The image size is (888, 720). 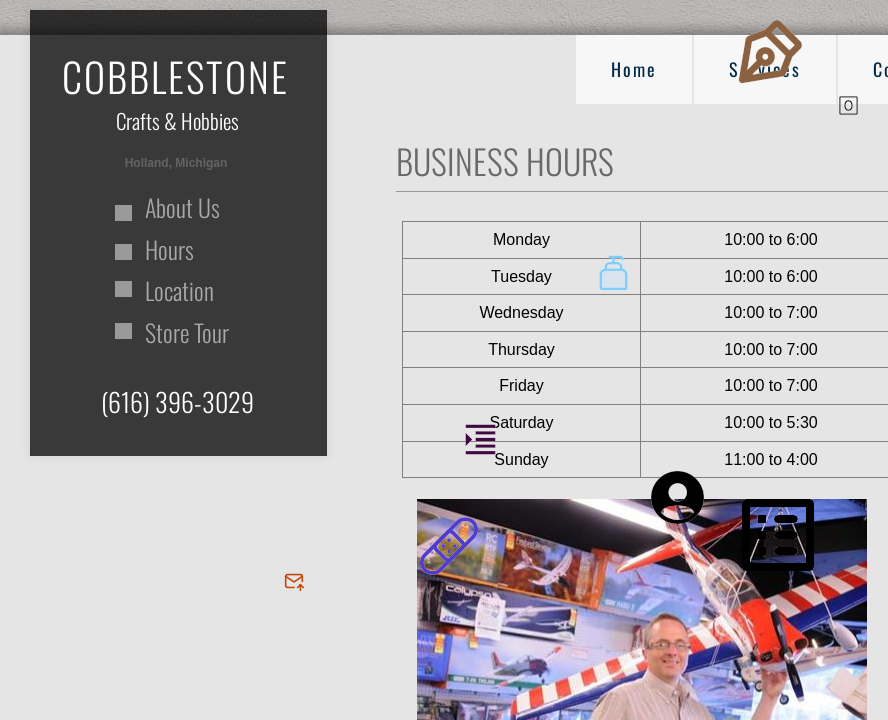 I want to click on access your profile or account settings, so click(x=677, y=497).